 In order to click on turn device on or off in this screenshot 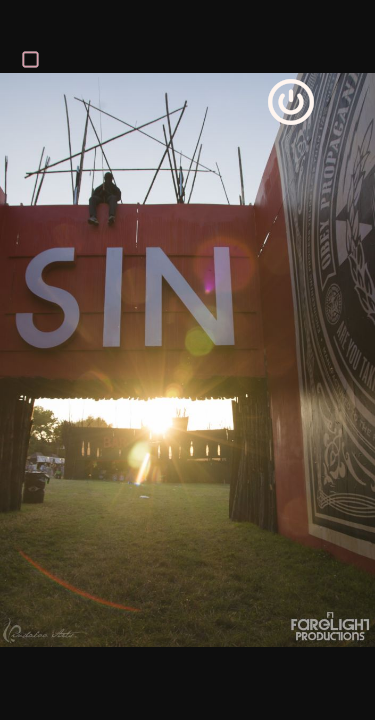, I will do `click(291, 102)`.